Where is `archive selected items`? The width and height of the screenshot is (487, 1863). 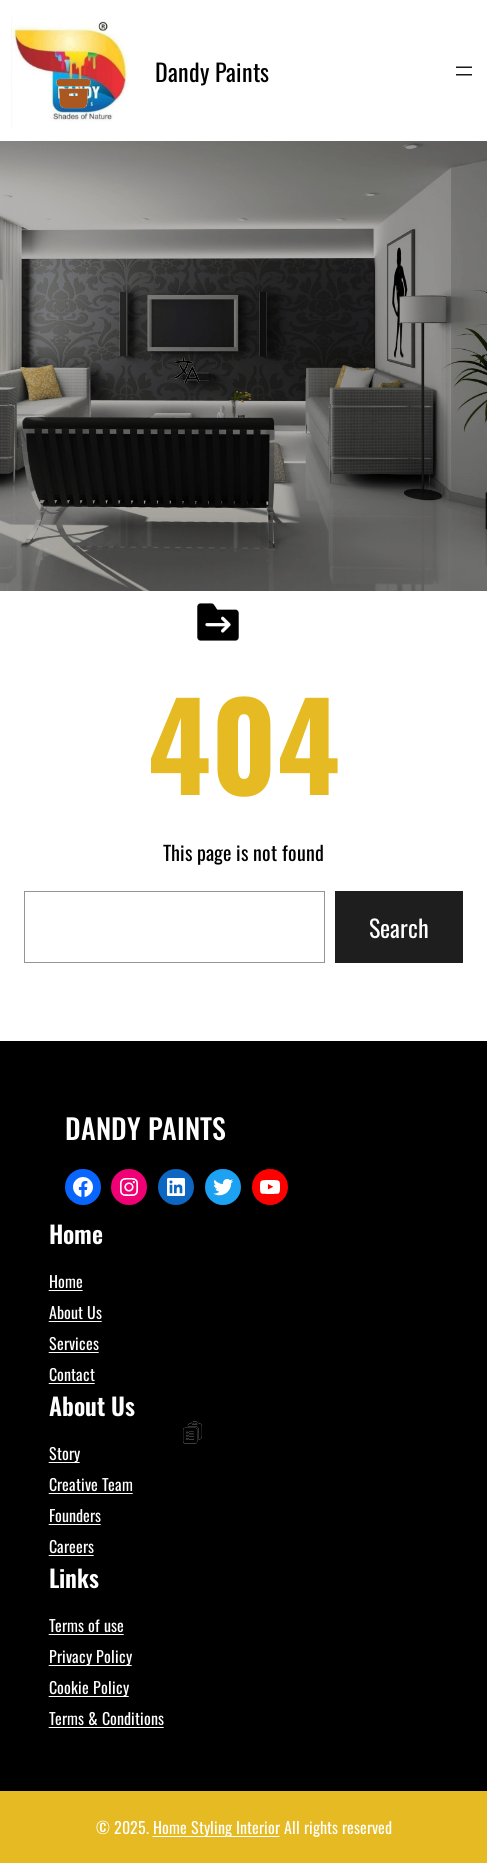
archive selected items is located at coordinates (73, 93).